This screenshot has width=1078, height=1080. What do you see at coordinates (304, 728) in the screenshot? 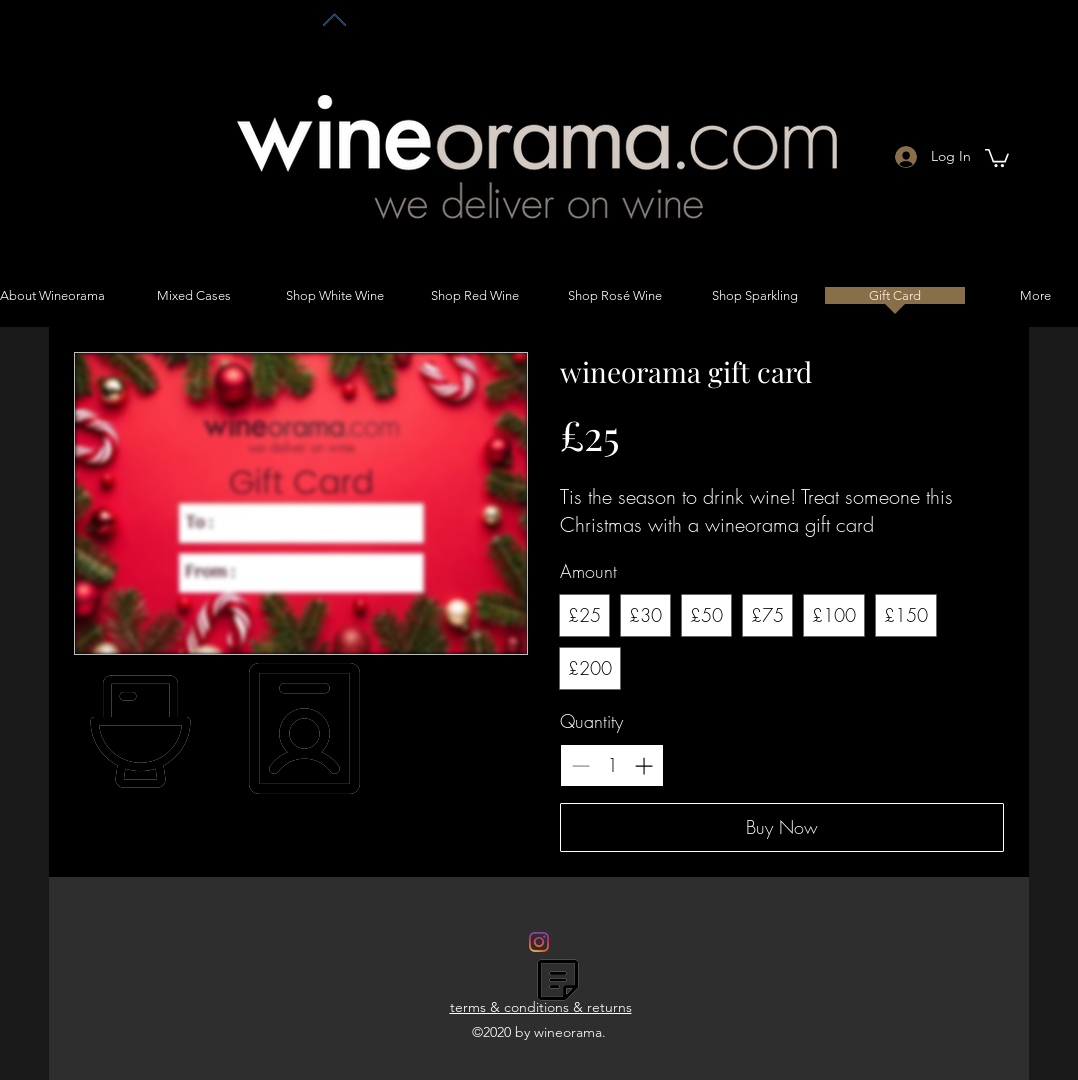
I see `view user profile or identity information` at bounding box center [304, 728].